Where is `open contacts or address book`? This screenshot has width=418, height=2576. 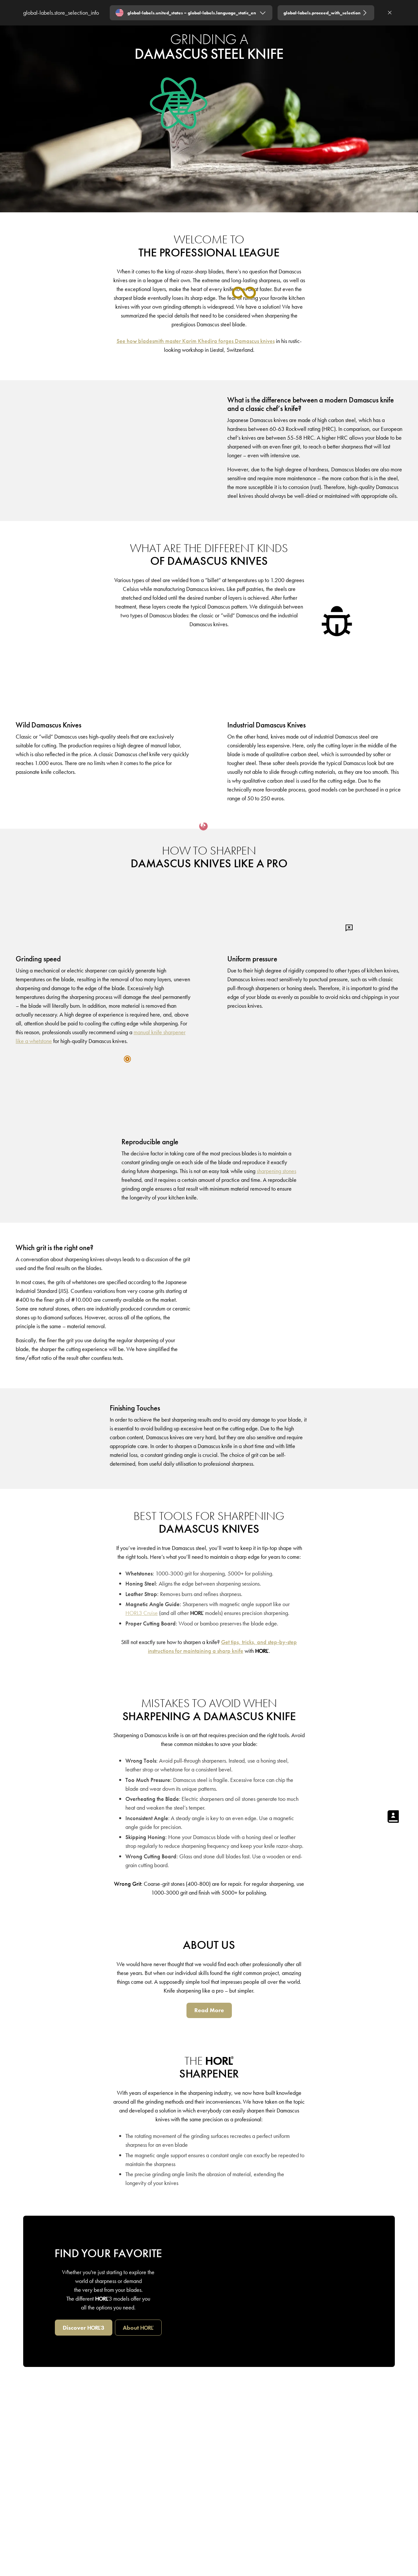 open contacts or address book is located at coordinates (393, 1817).